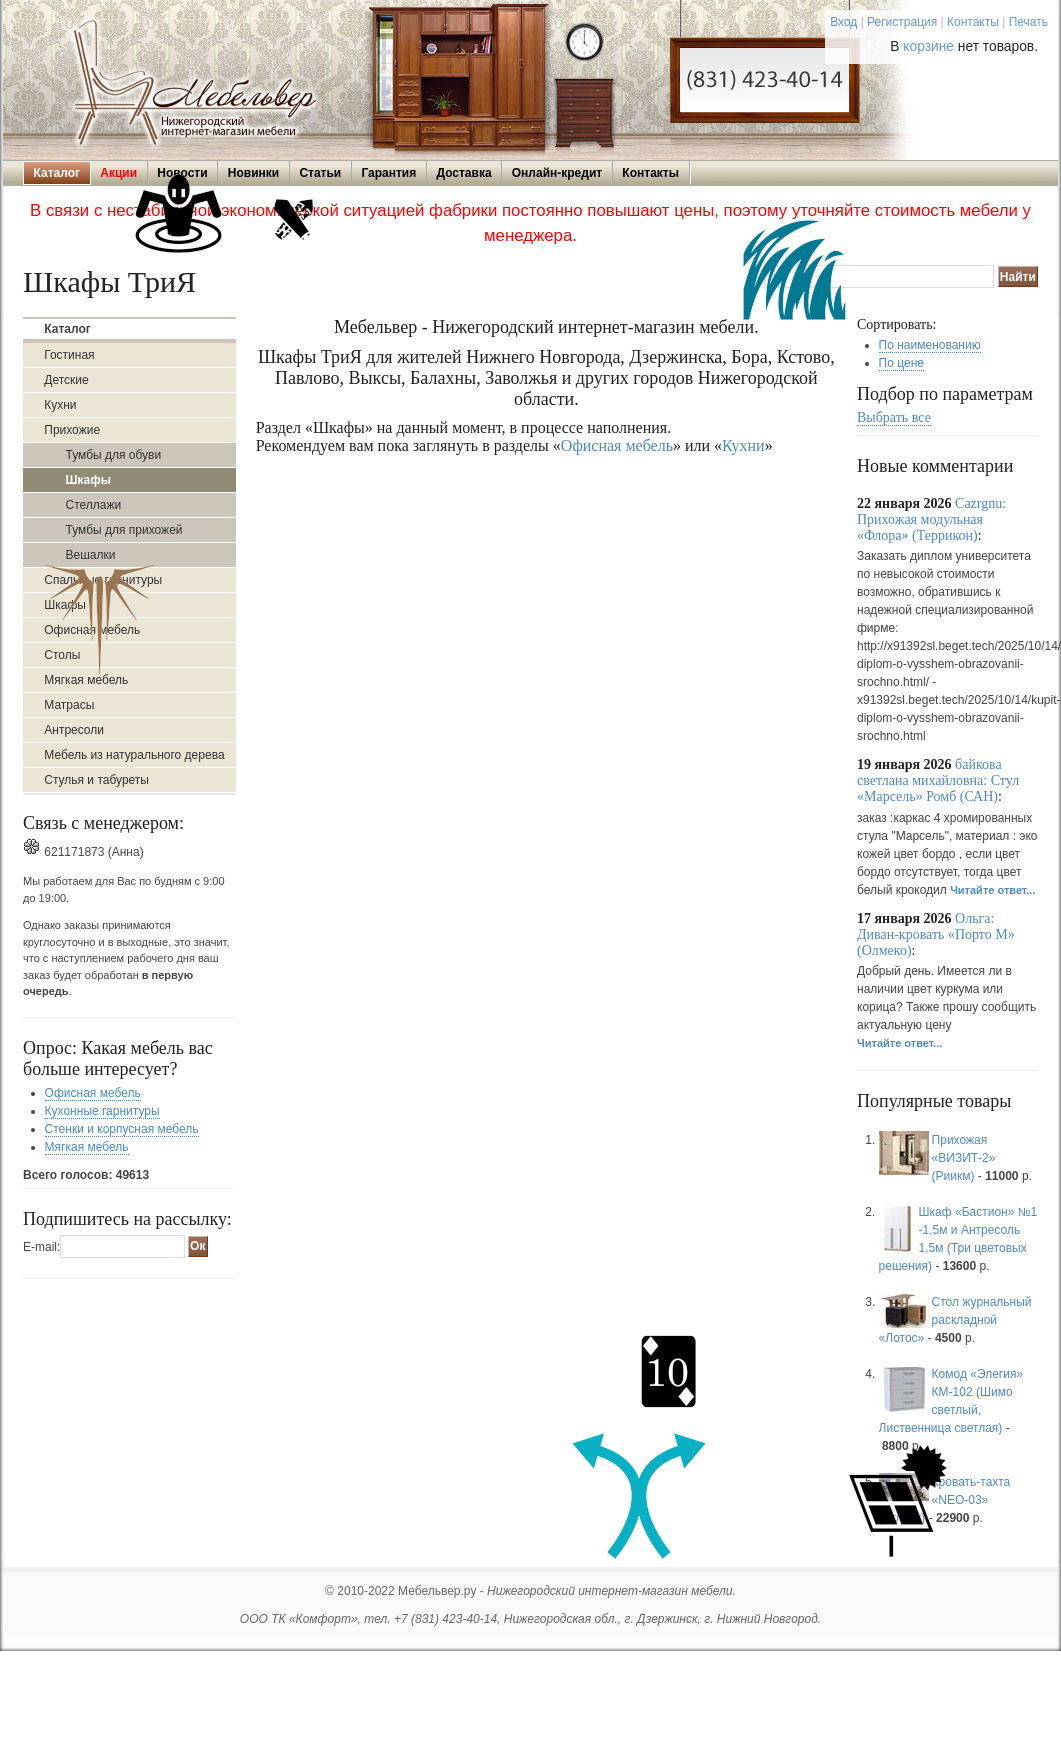  What do you see at coordinates (793, 268) in the screenshot?
I see `activate fire wave attack or ability` at bounding box center [793, 268].